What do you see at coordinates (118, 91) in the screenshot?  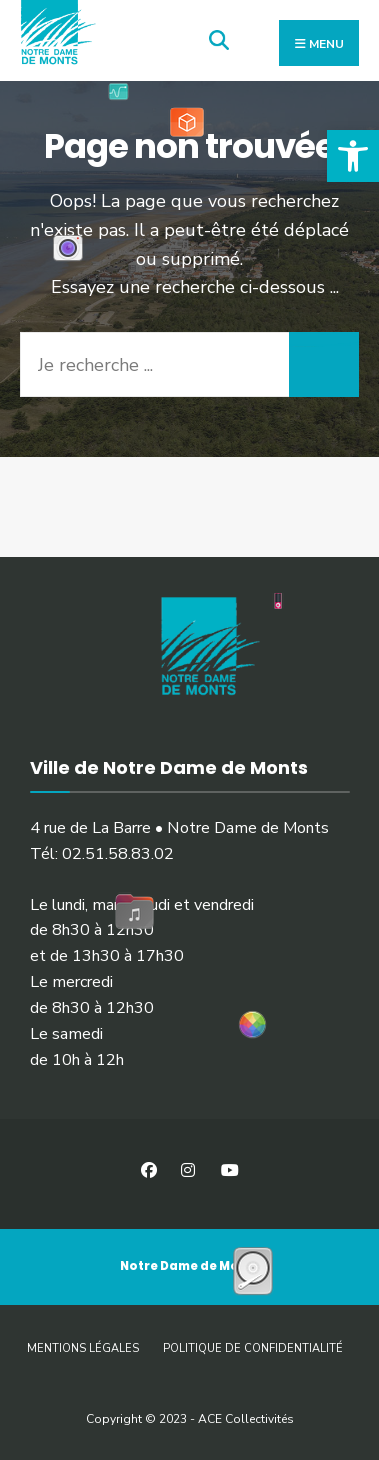 I see `open system resource monitor` at bounding box center [118, 91].